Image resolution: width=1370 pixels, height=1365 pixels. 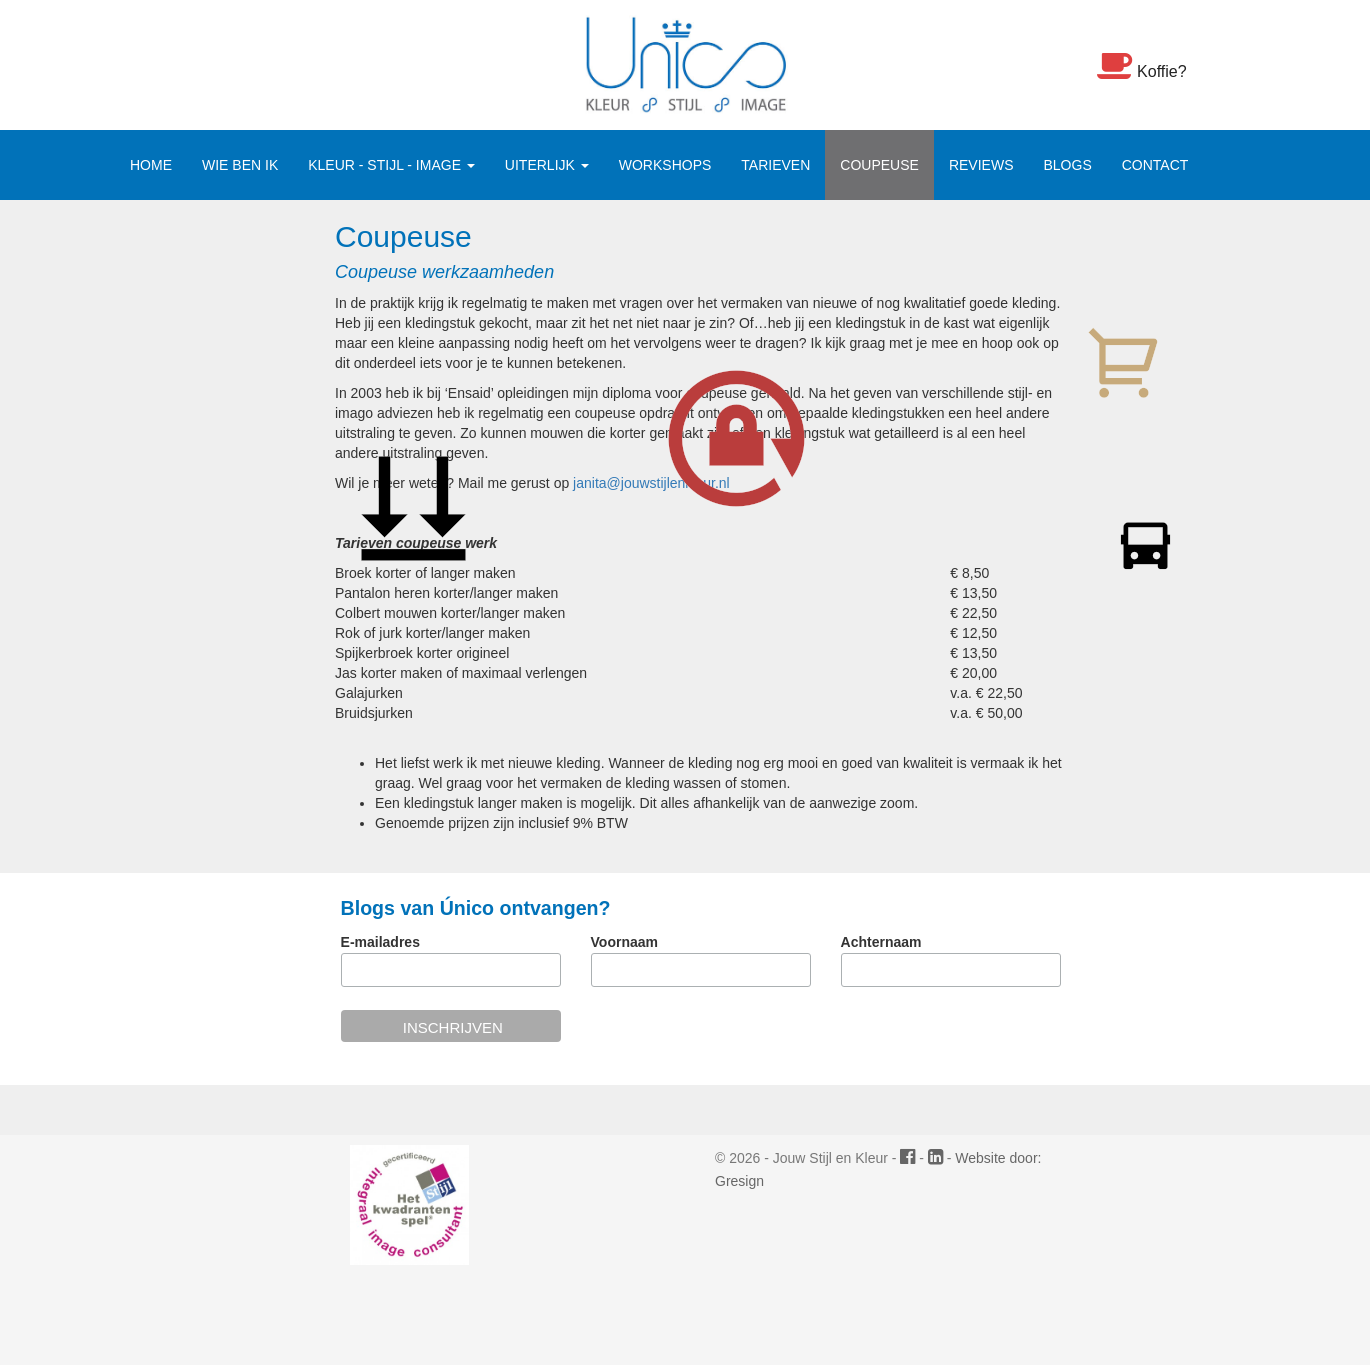 I want to click on align selected elements to the bottom, so click(x=413, y=508).